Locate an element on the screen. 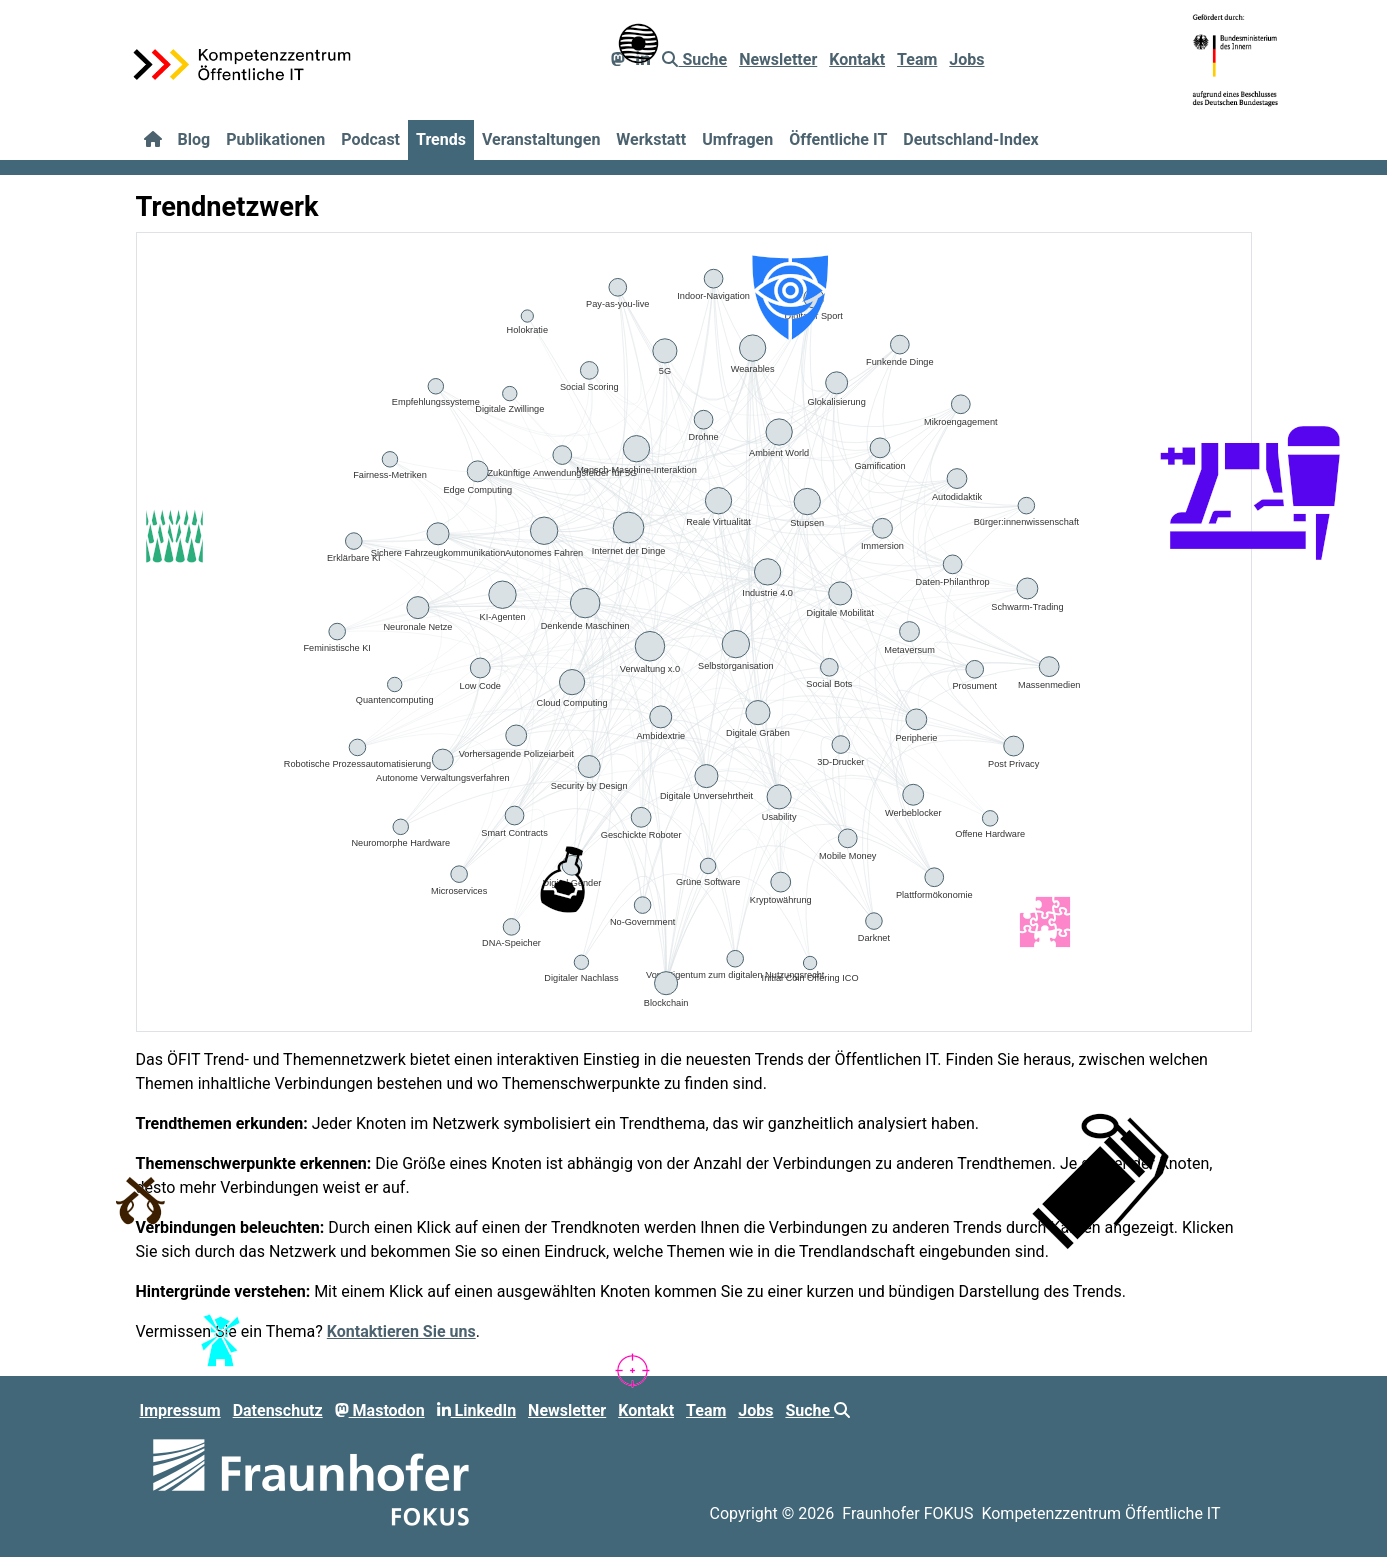  access puzzle or brain training games is located at coordinates (1045, 922).